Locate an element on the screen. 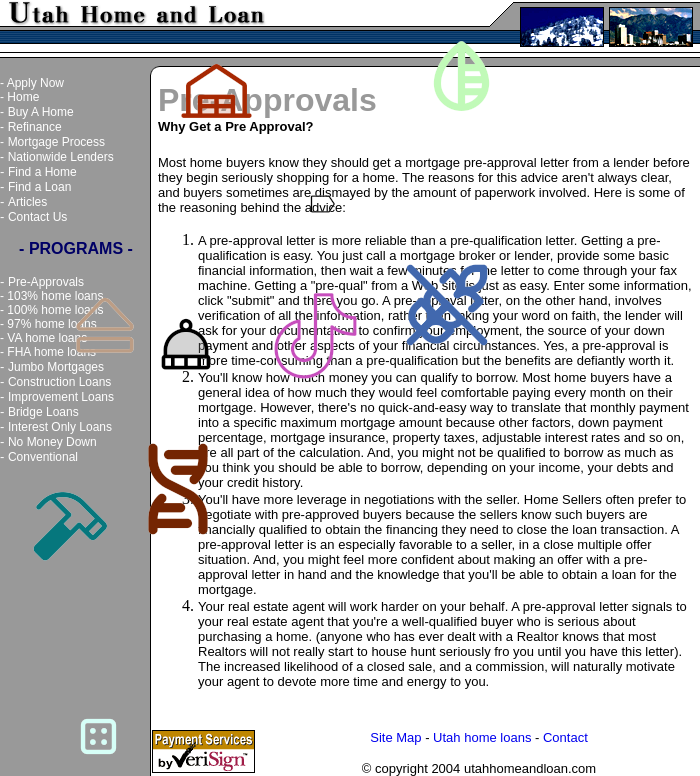 The height and width of the screenshot is (776, 700). add a tag or label to an item is located at coordinates (322, 204).